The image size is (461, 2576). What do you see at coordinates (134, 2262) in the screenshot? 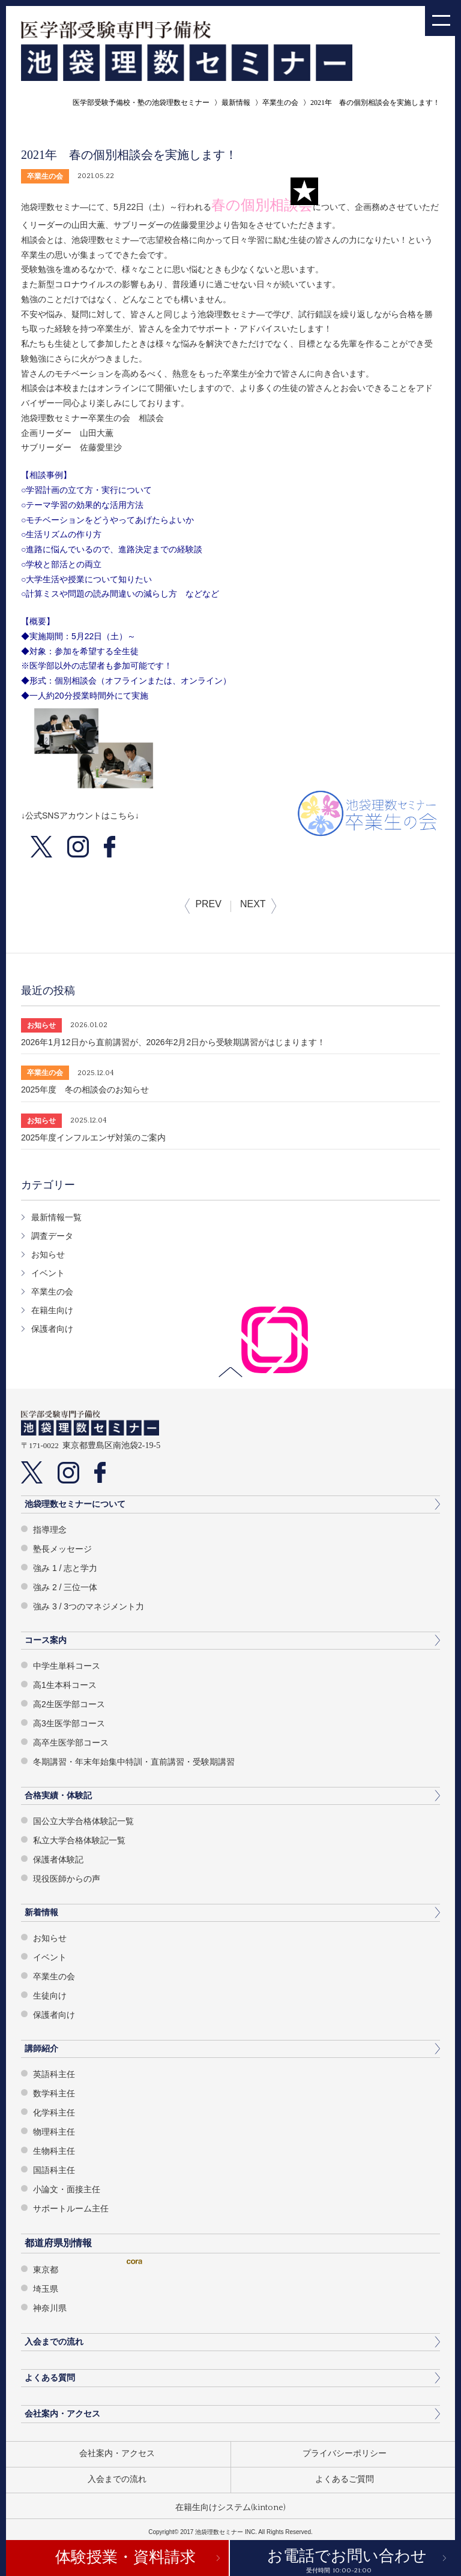
I see `Cora brand logo` at bounding box center [134, 2262].